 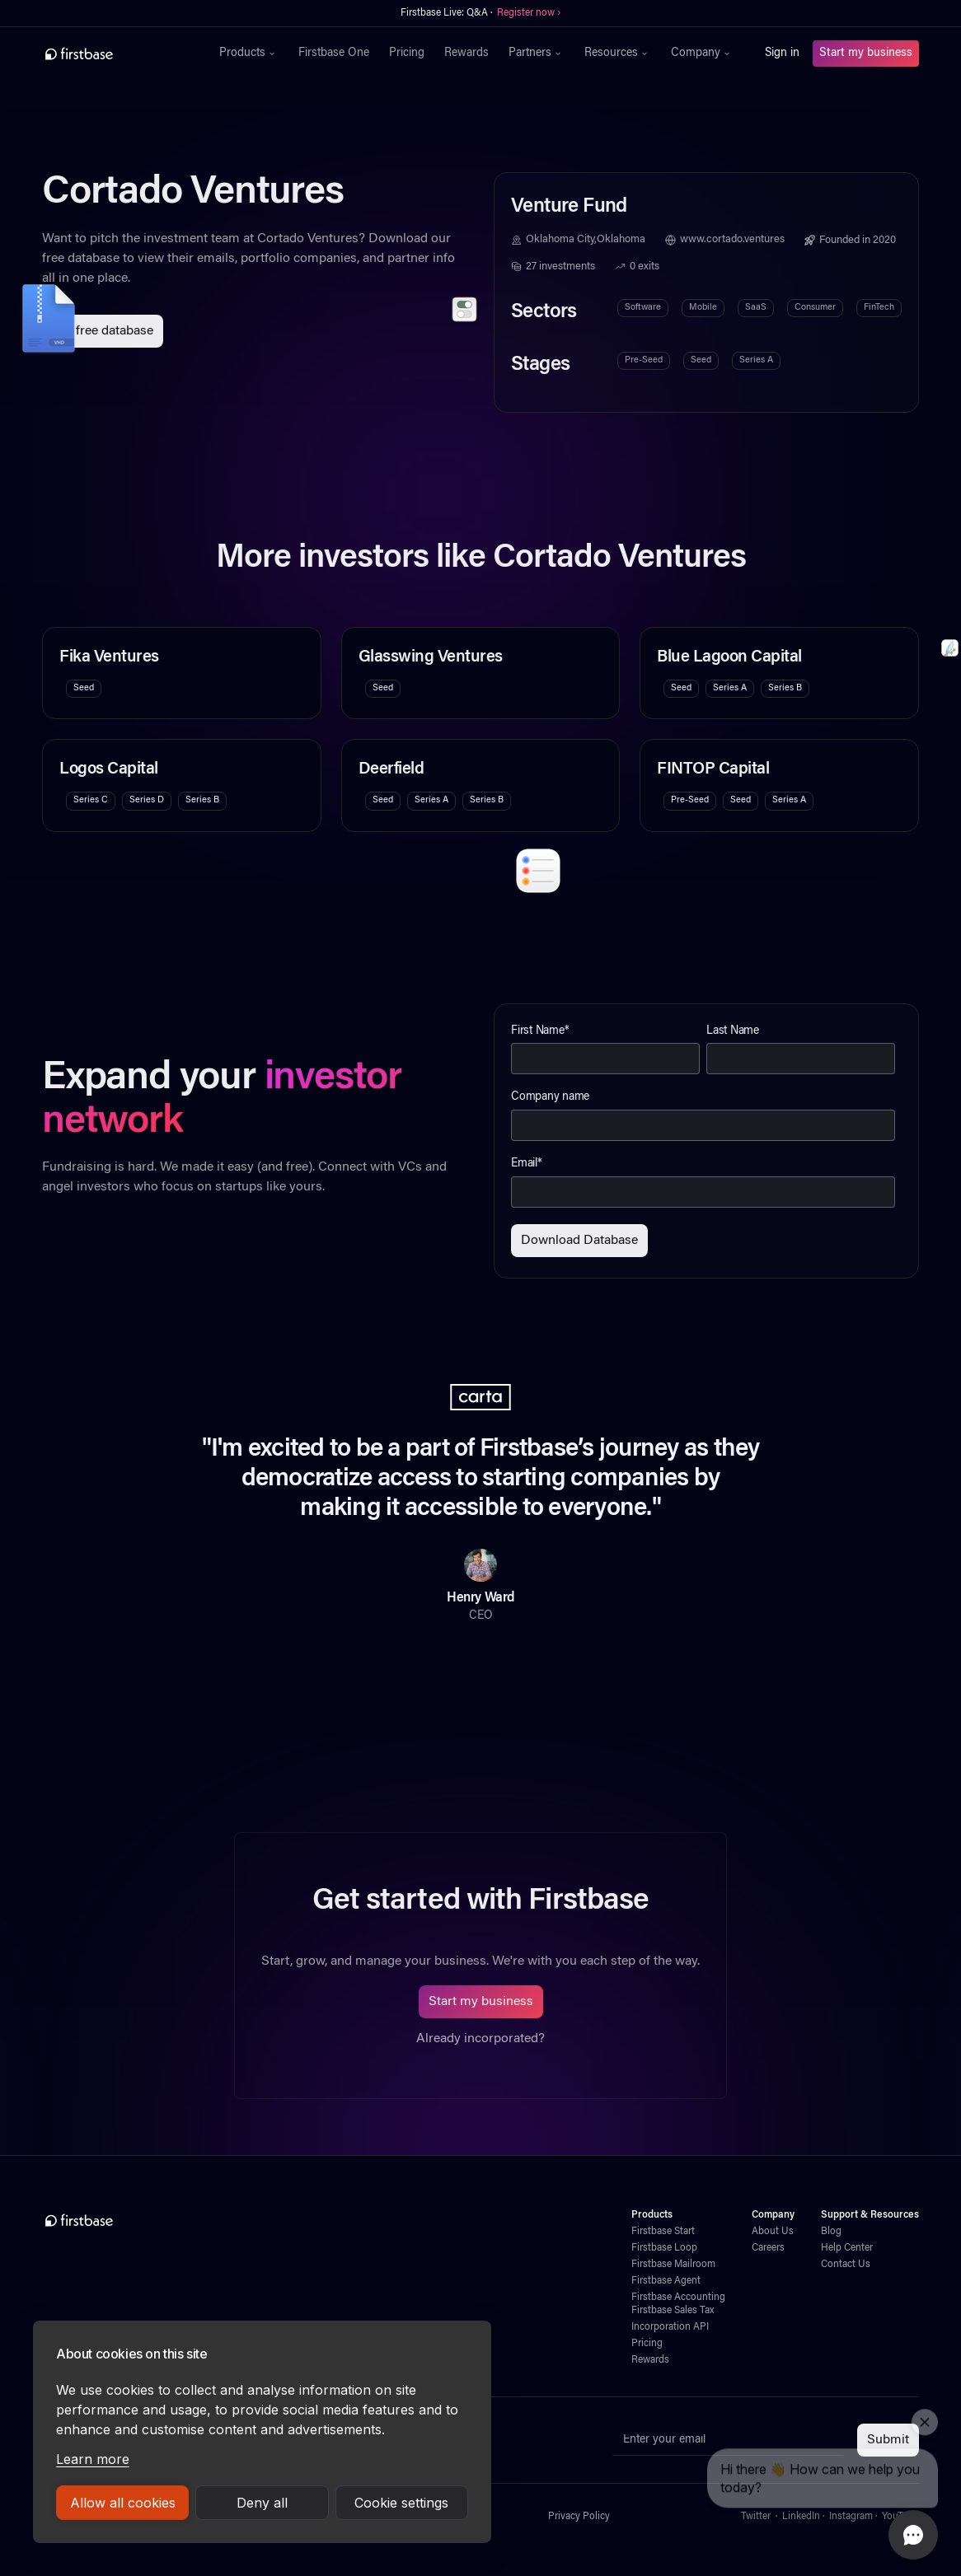 I want to click on open gnome to-do app, so click(x=538, y=871).